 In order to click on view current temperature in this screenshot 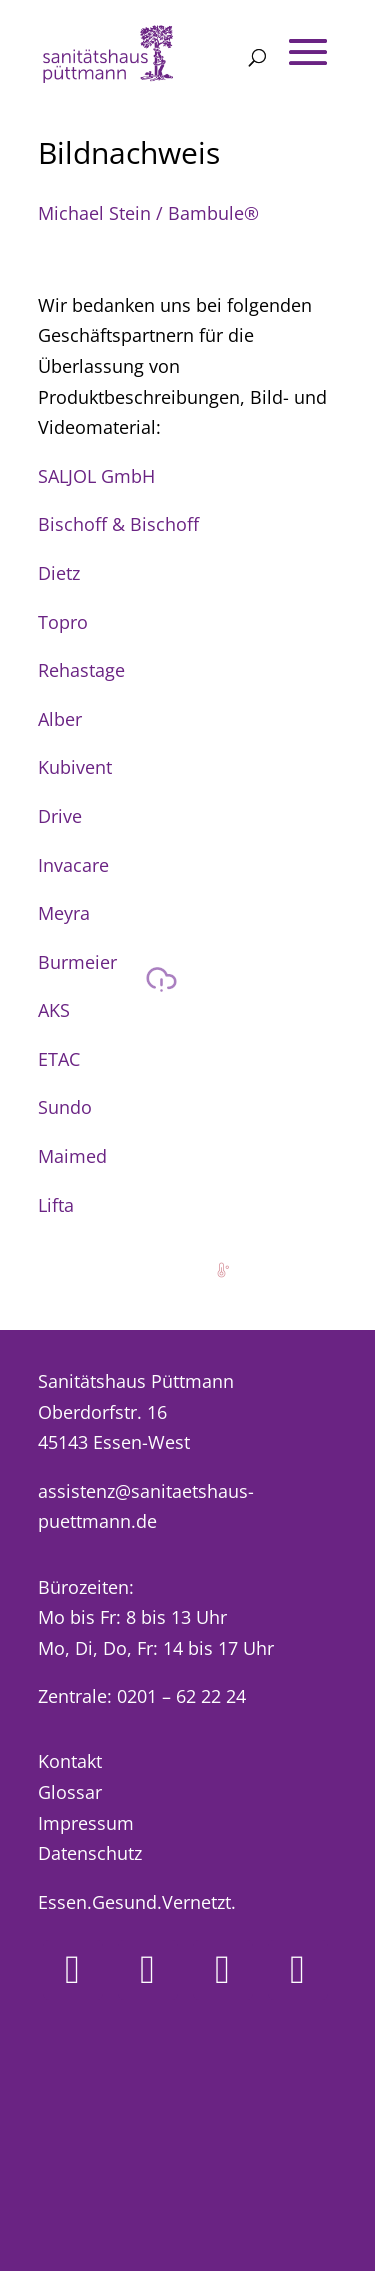, I will do `click(222, 1270)`.